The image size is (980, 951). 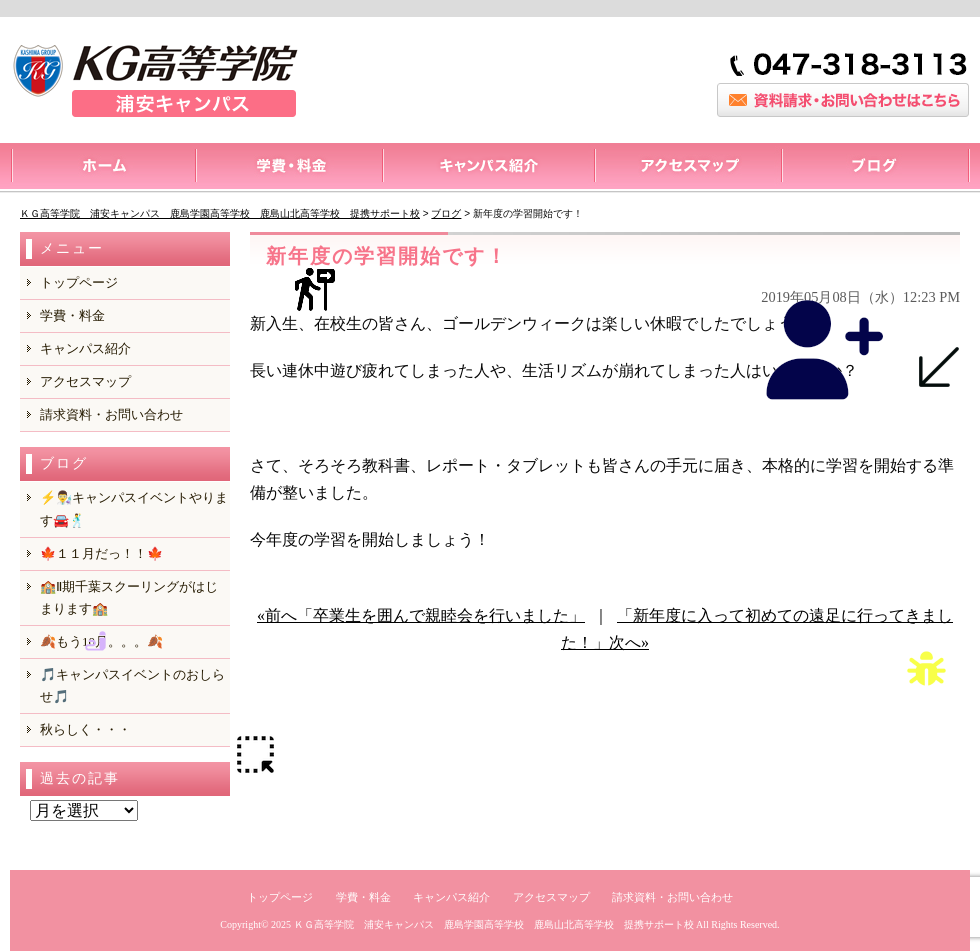 What do you see at coordinates (96, 642) in the screenshot?
I see `compose or write new content` at bounding box center [96, 642].